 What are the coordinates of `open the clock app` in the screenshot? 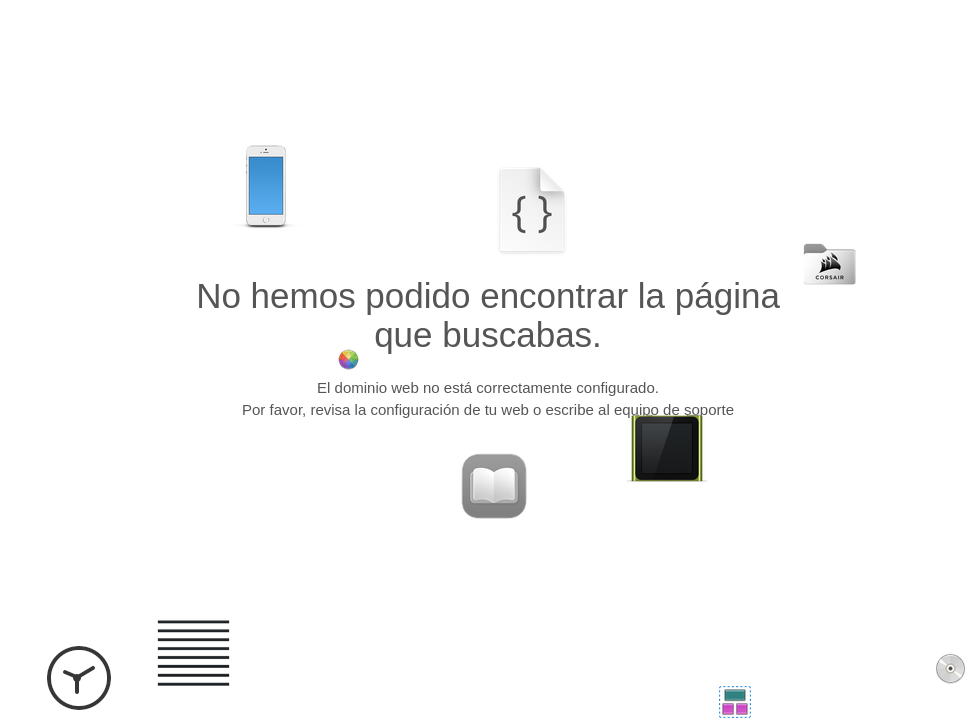 It's located at (79, 678).